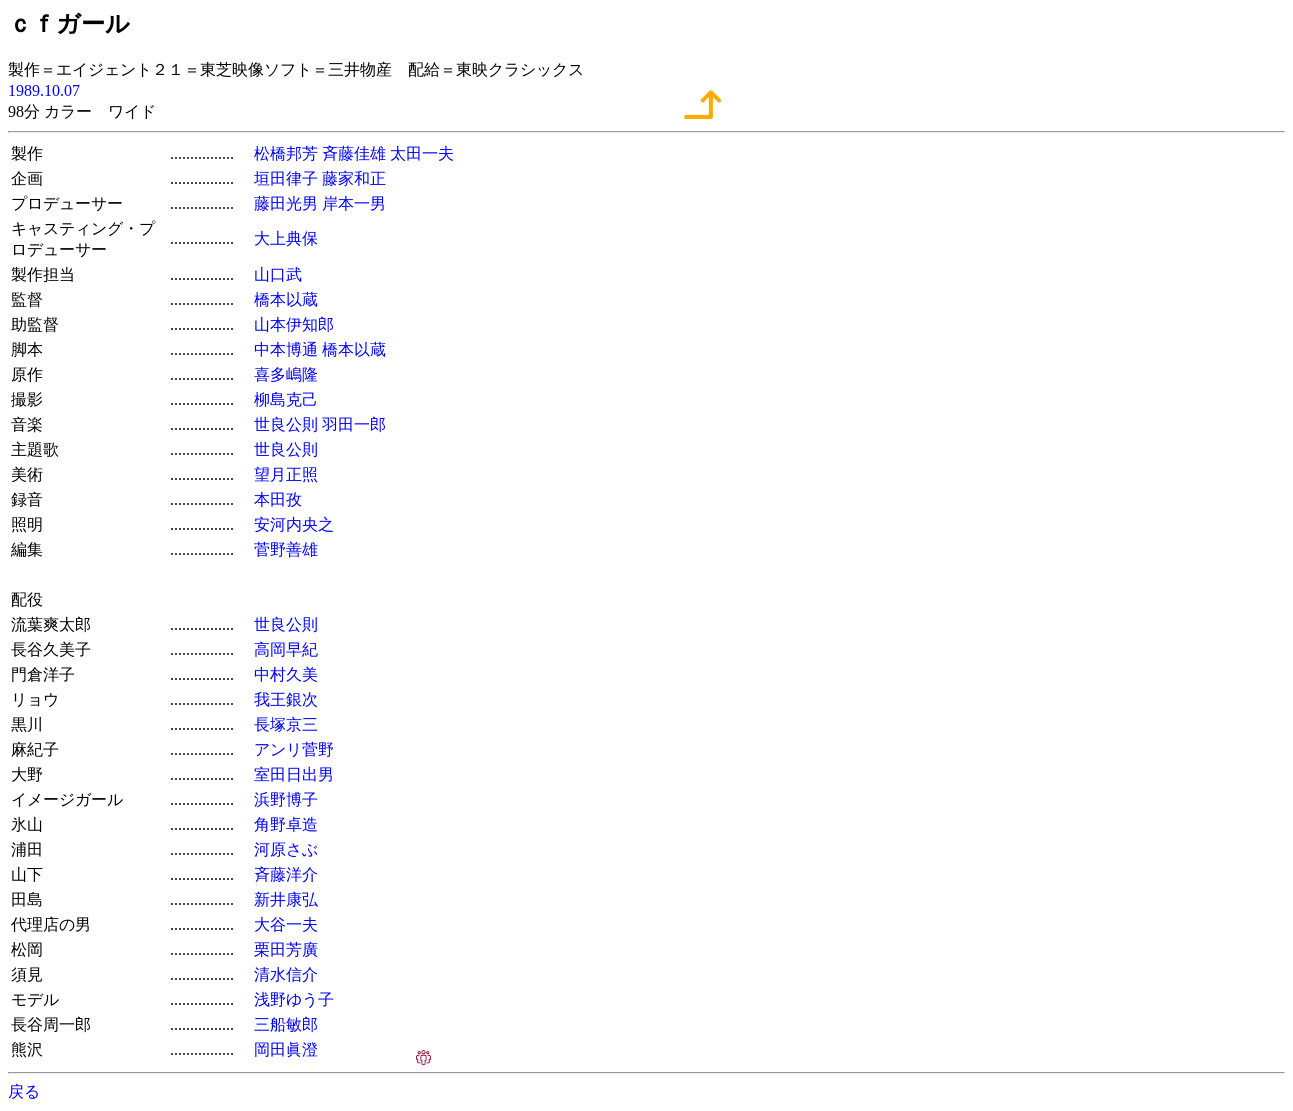  What do you see at coordinates (704, 106) in the screenshot?
I see `redirect or branch off to a new path` at bounding box center [704, 106].